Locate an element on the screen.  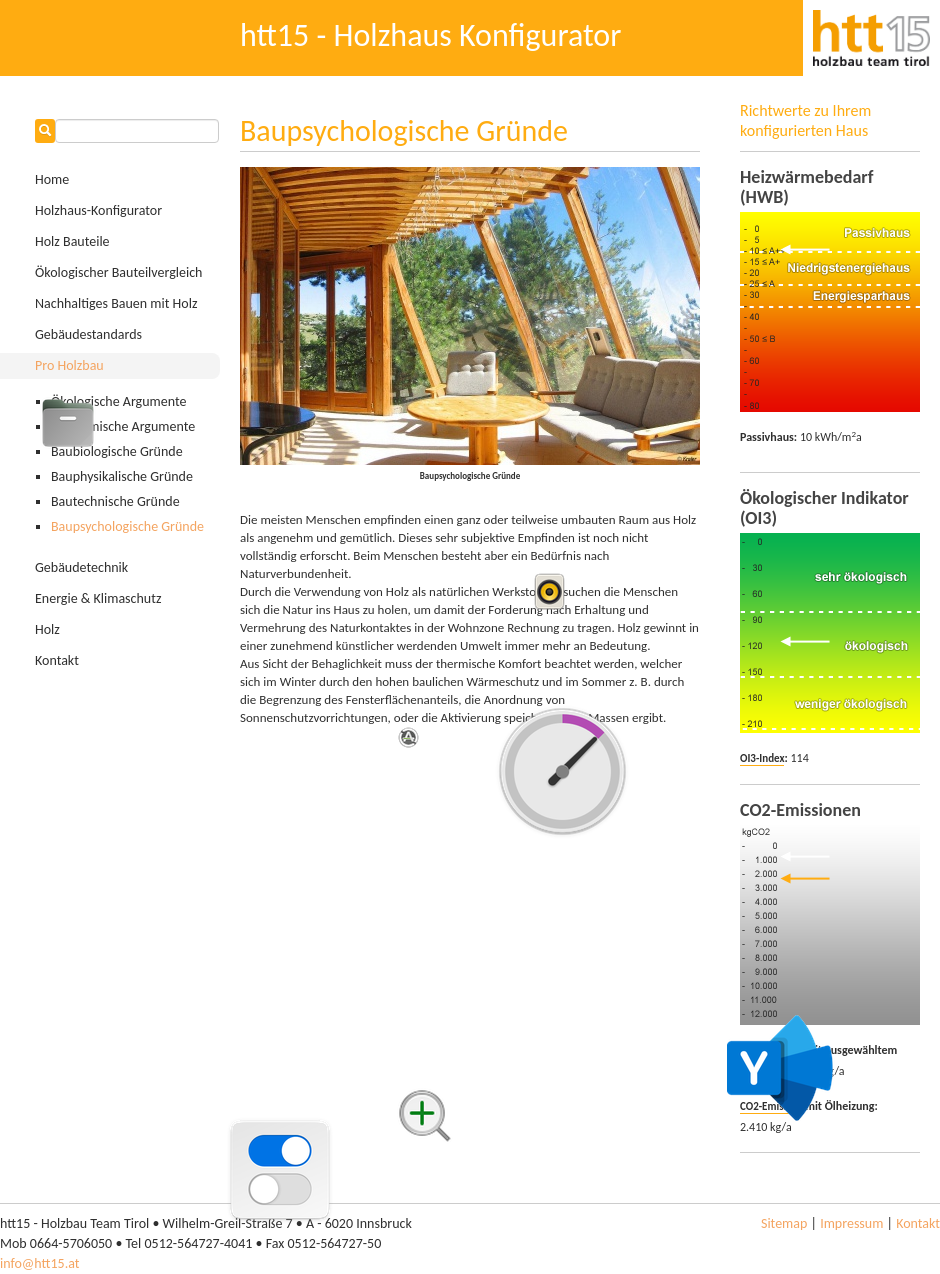
open file manager application is located at coordinates (68, 423).